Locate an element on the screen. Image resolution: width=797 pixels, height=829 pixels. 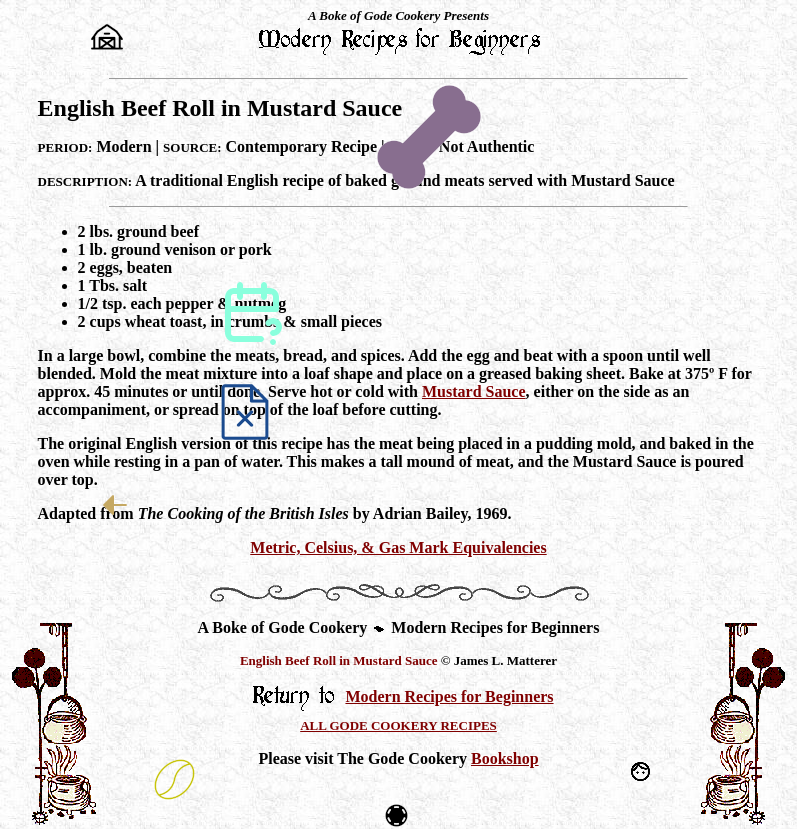
access pet-related features or settings is located at coordinates (429, 137).